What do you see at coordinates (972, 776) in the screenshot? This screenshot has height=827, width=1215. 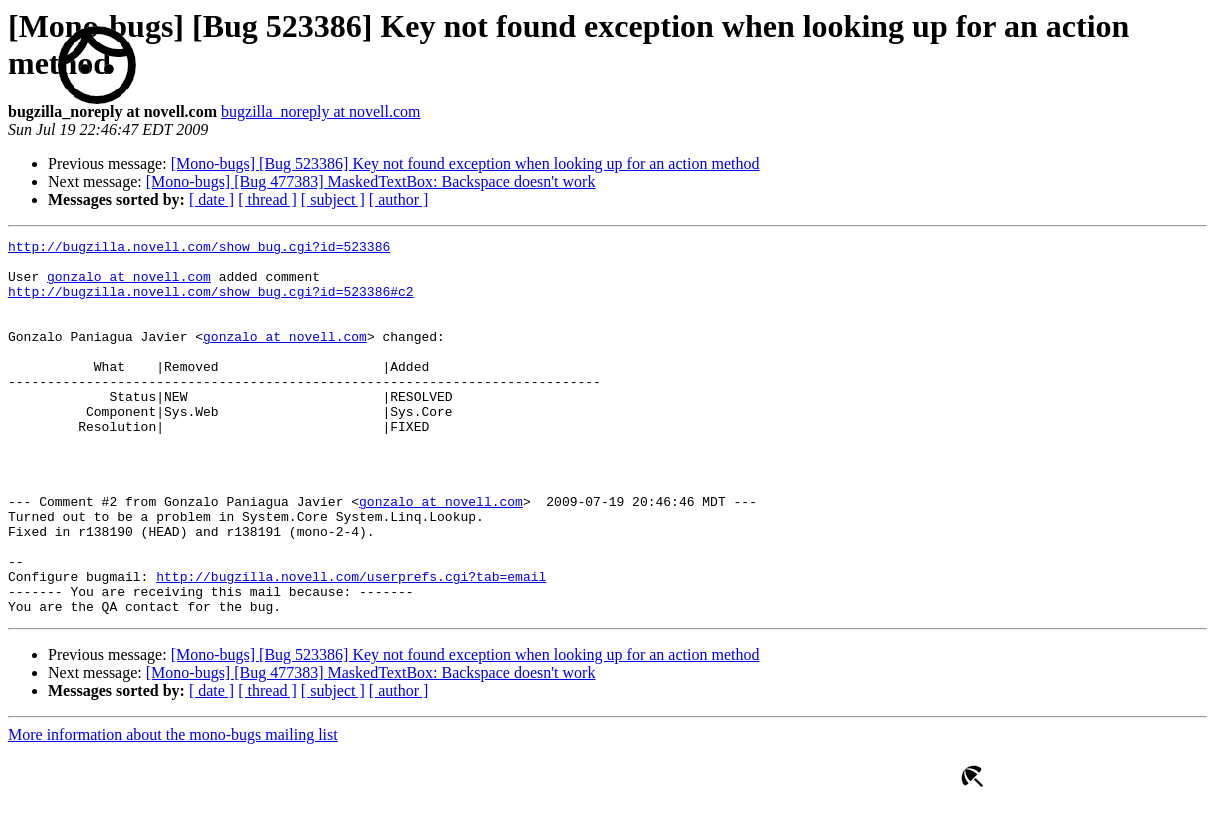 I see `access beach or vacation-related features` at bounding box center [972, 776].